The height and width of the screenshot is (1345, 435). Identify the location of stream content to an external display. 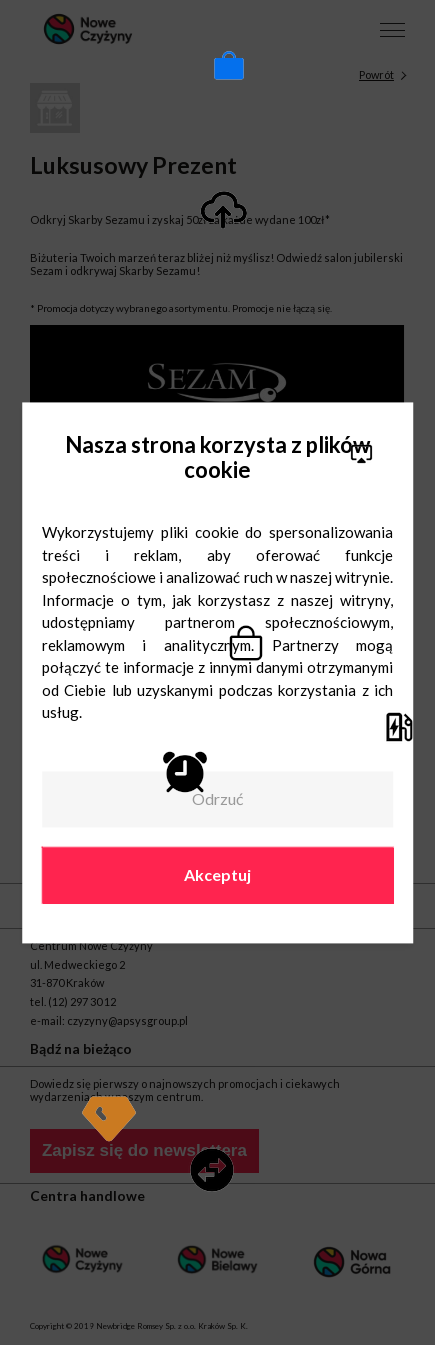
(361, 453).